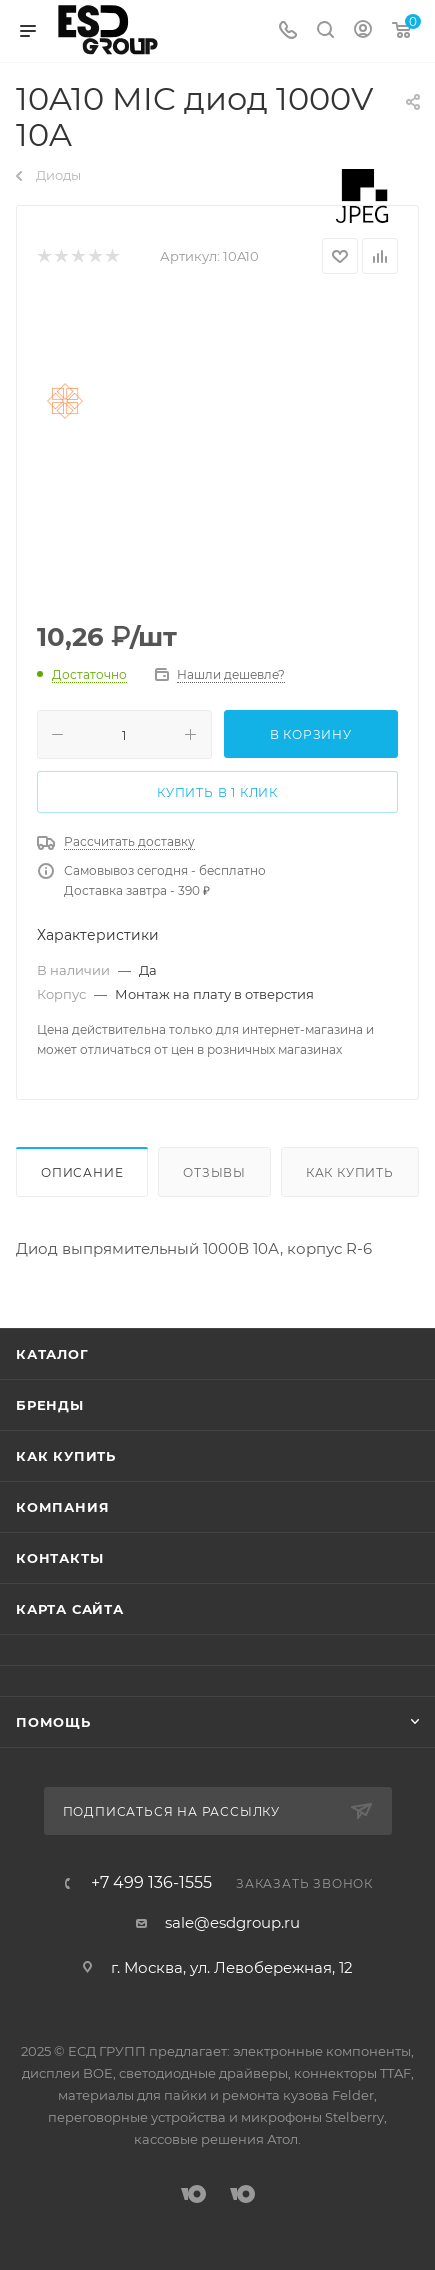 The height and width of the screenshot is (2270, 435). Describe the element at coordinates (65, 401) in the screenshot. I see `CentOS Linux distribution logo` at that location.